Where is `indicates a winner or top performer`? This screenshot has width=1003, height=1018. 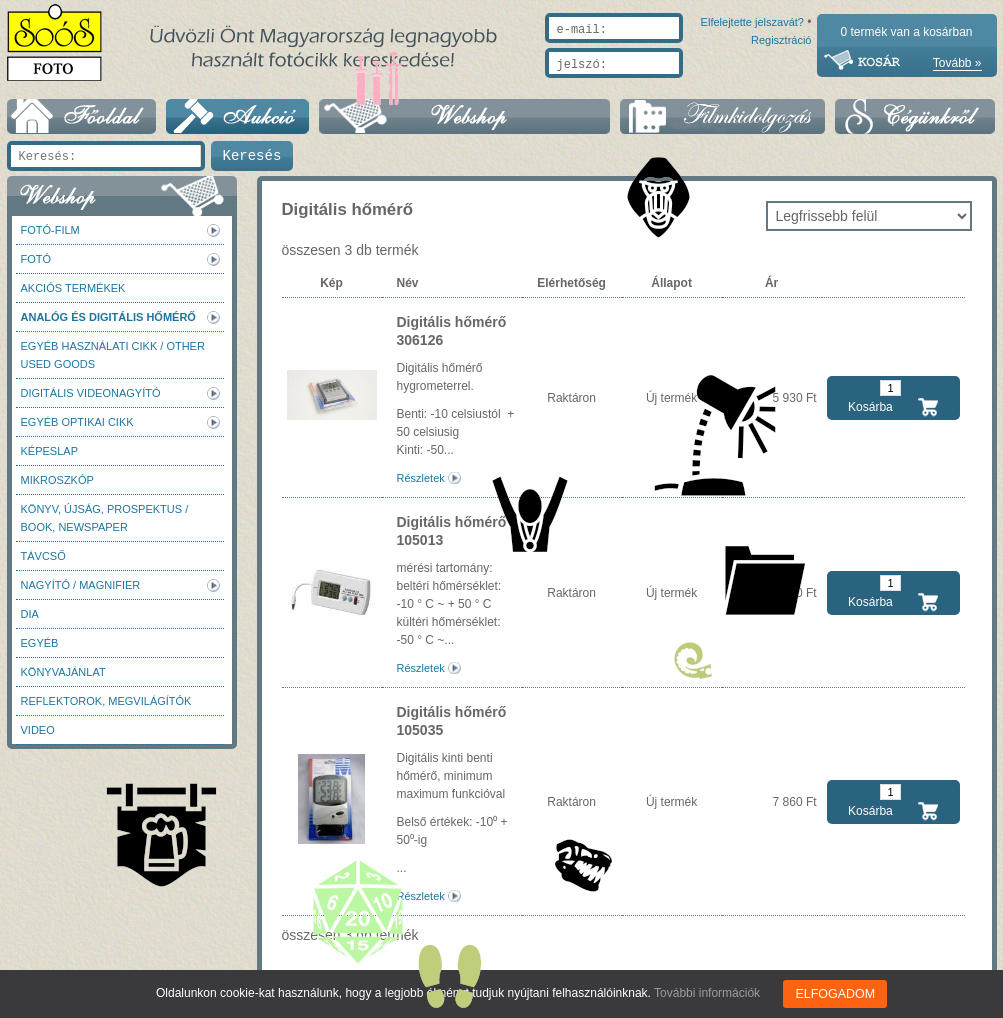 indicates a winner or top performer is located at coordinates (530, 514).